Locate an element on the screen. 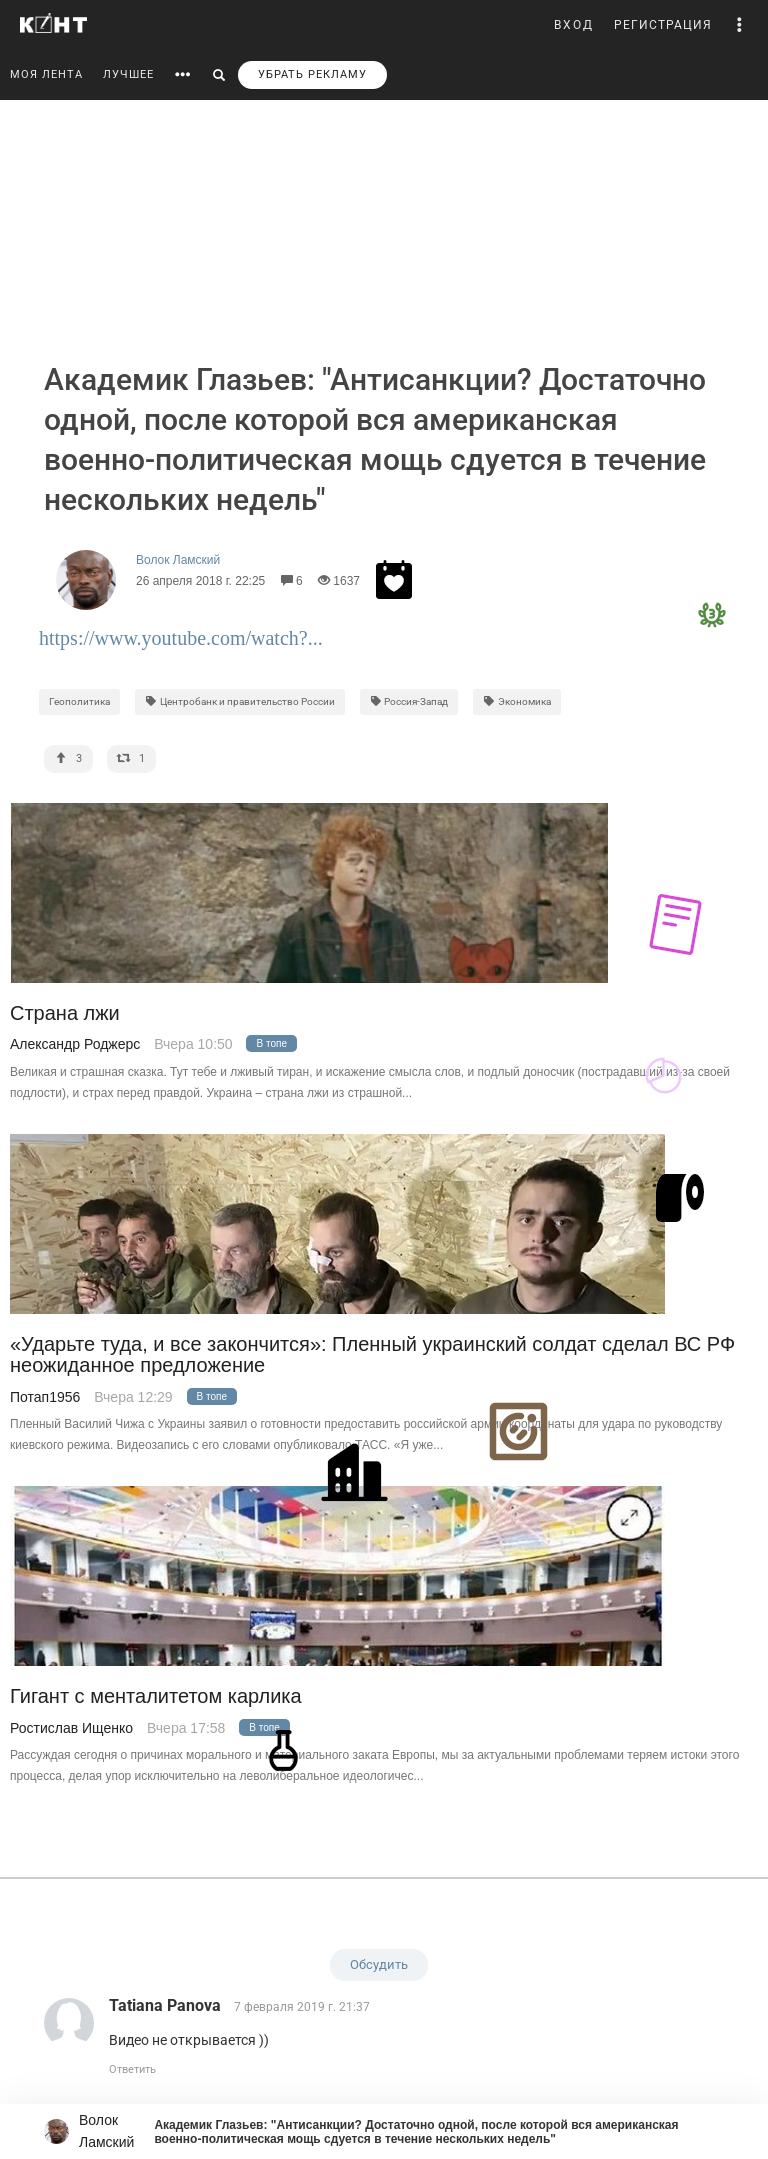 The height and width of the screenshot is (2159, 768). view your resume or CV is located at coordinates (675, 924).